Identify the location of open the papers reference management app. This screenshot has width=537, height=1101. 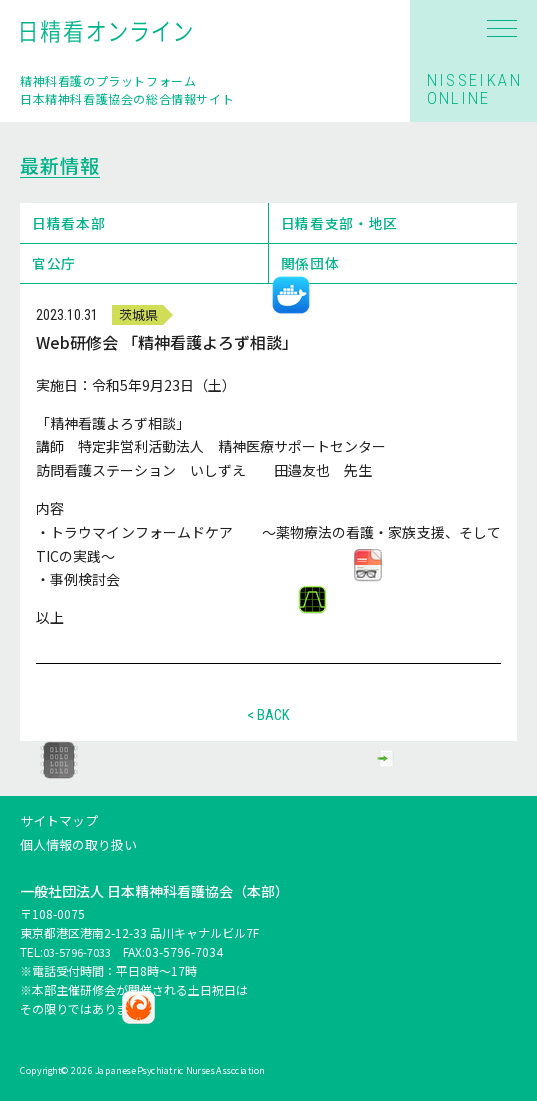
(368, 565).